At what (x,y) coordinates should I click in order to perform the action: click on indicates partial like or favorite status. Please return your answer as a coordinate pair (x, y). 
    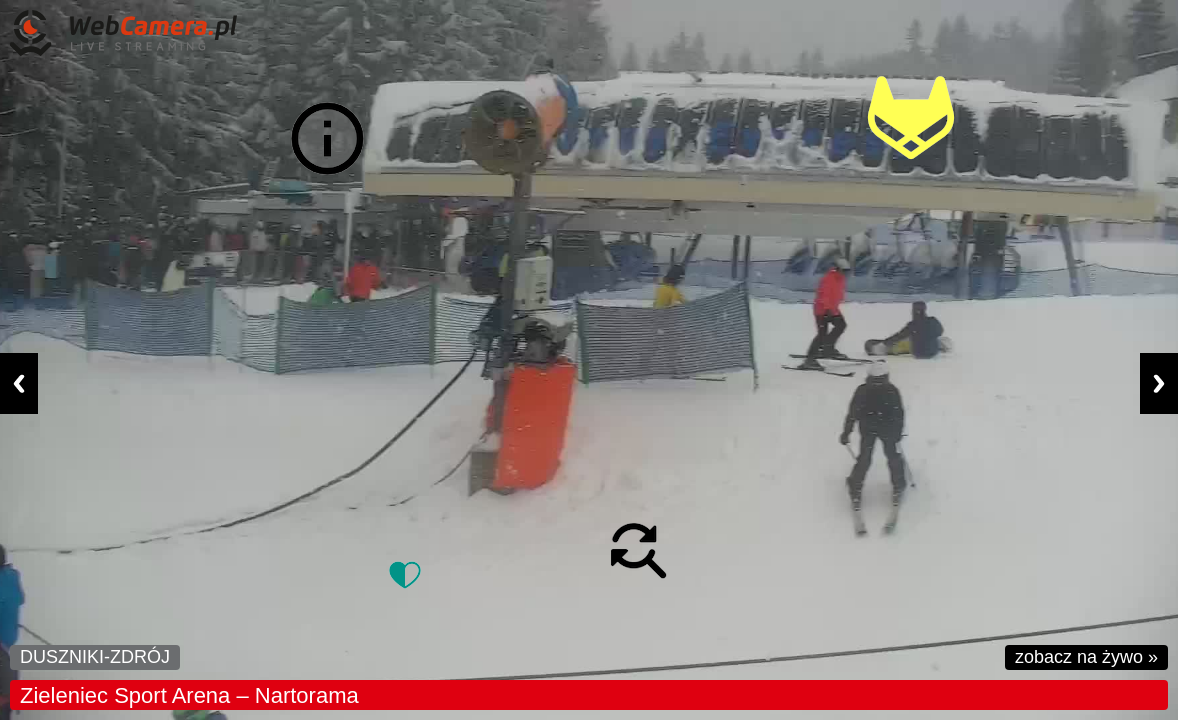
    Looking at the image, I should click on (405, 574).